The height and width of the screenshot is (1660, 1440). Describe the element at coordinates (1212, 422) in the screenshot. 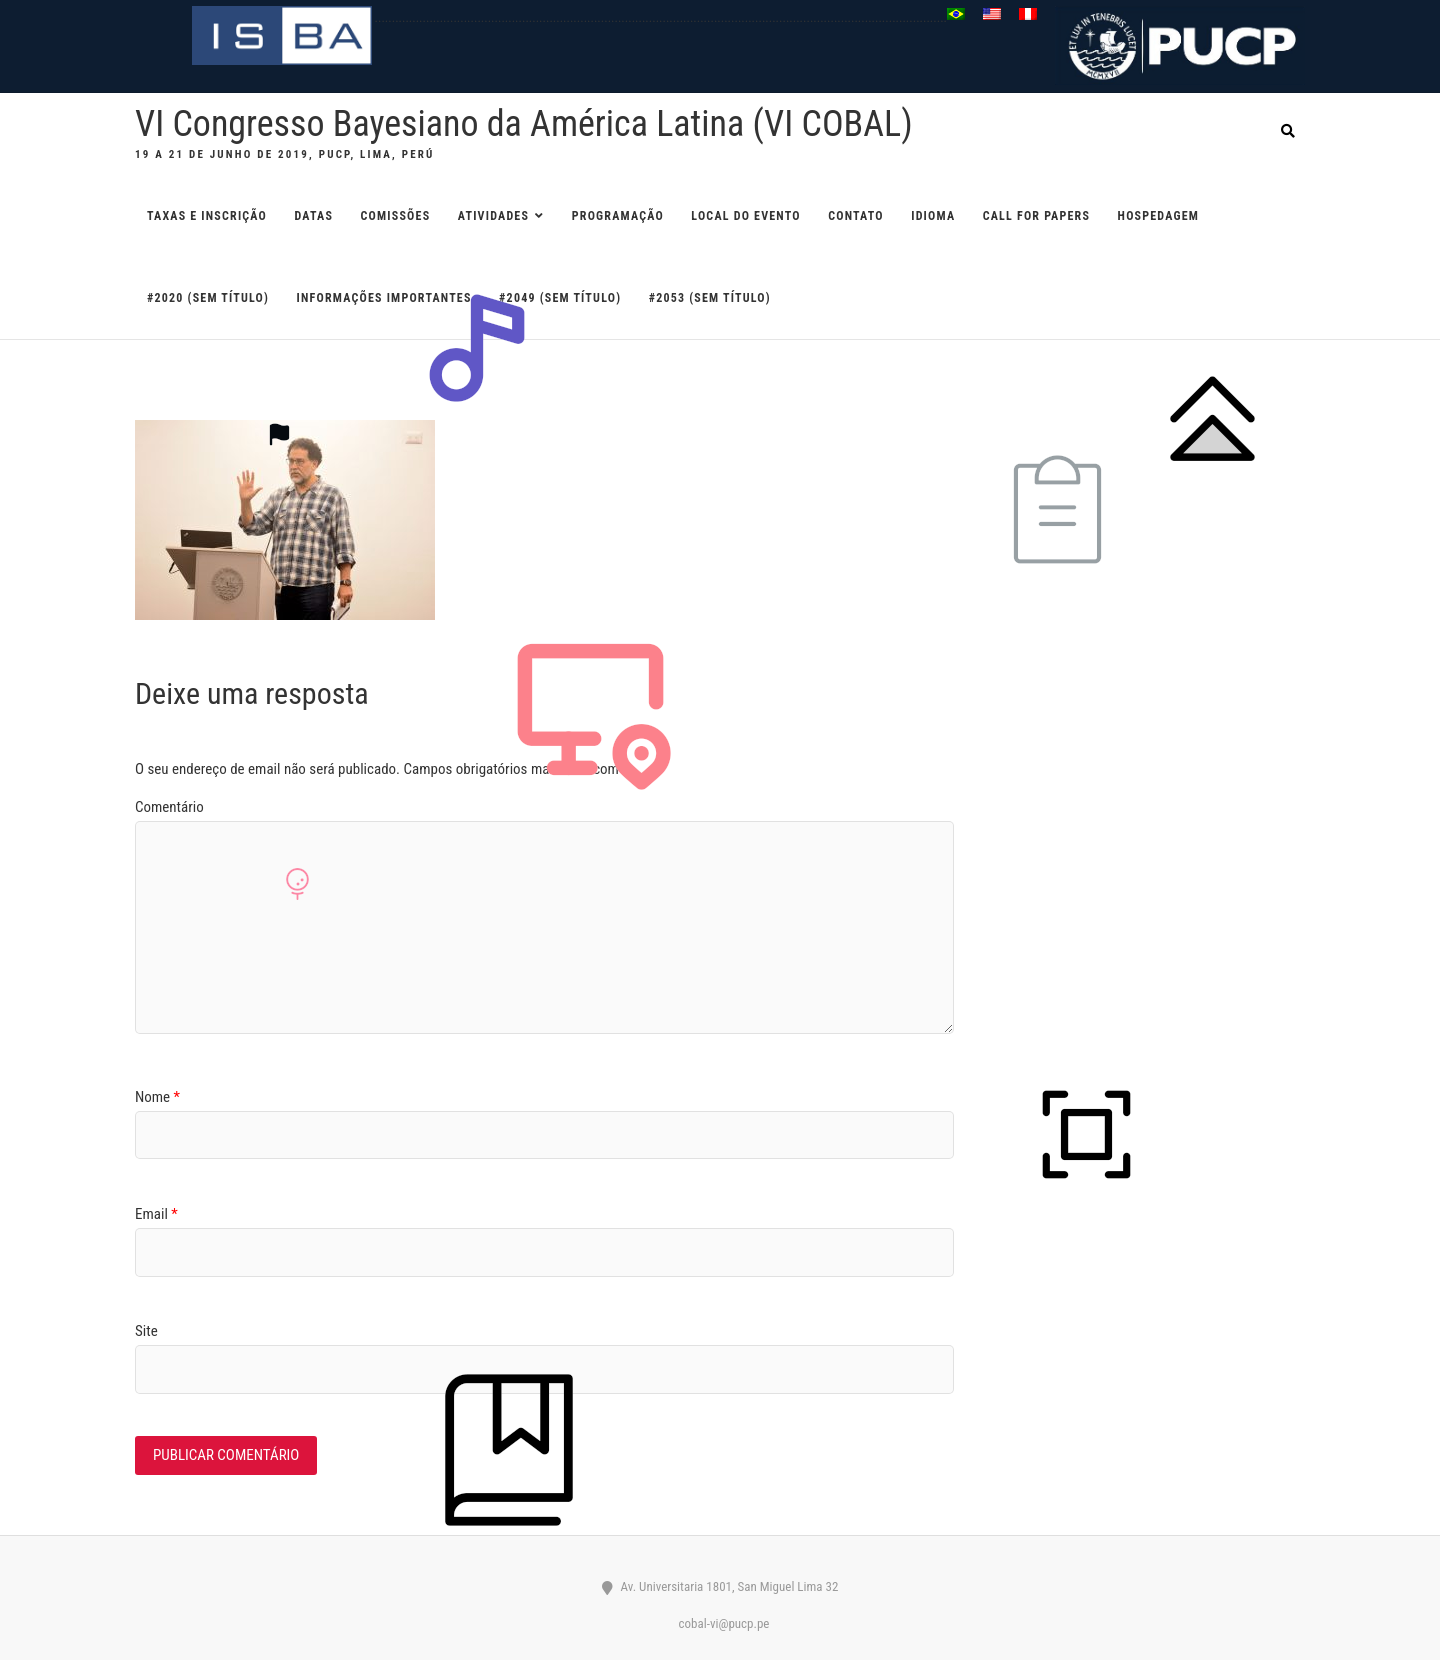

I see `collapse or minimize content` at that location.